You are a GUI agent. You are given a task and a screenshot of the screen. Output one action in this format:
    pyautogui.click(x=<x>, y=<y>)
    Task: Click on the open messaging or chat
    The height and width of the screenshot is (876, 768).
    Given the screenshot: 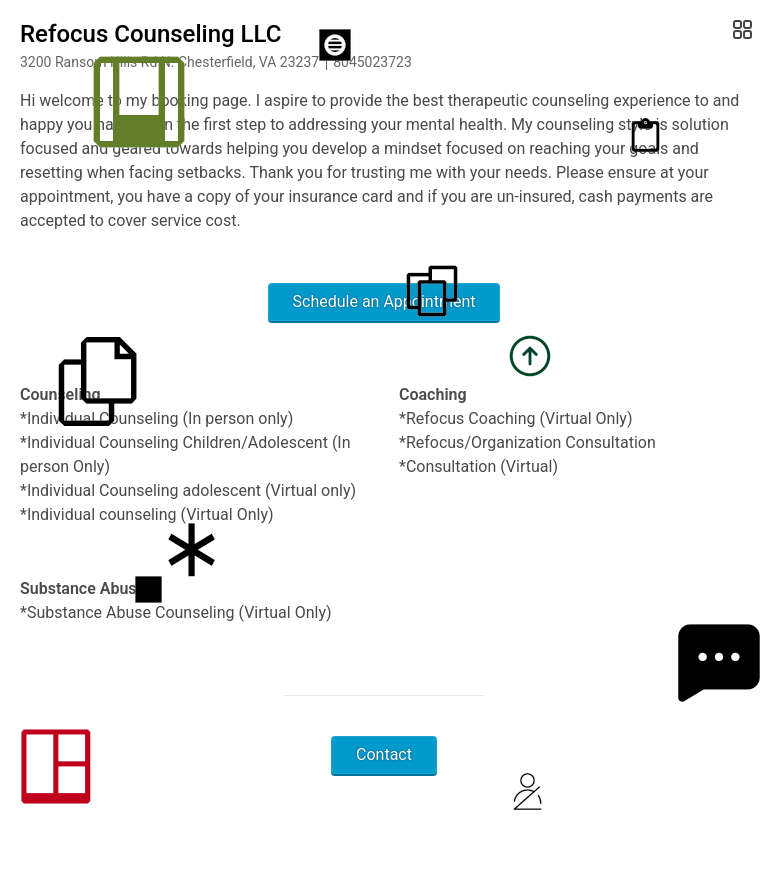 What is the action you would take?
    pyautogui.click(x=719, y=661)
    